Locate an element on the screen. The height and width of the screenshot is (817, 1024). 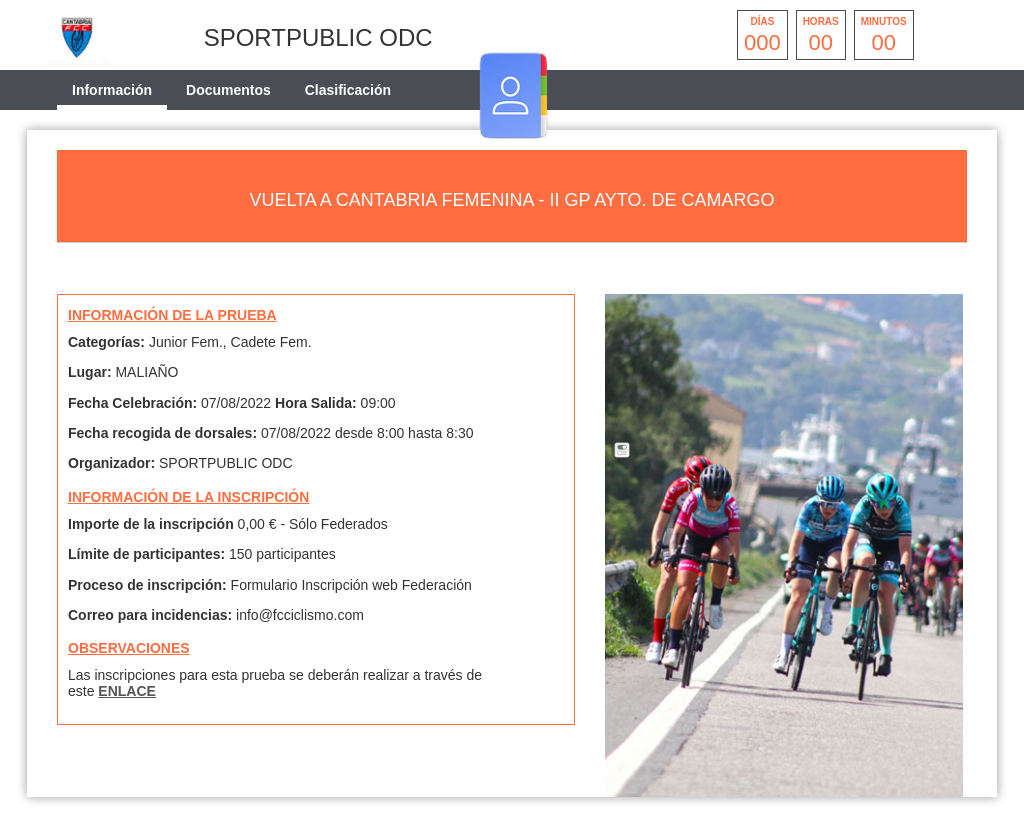
open the contacts app is located at coordinates (513, 95).